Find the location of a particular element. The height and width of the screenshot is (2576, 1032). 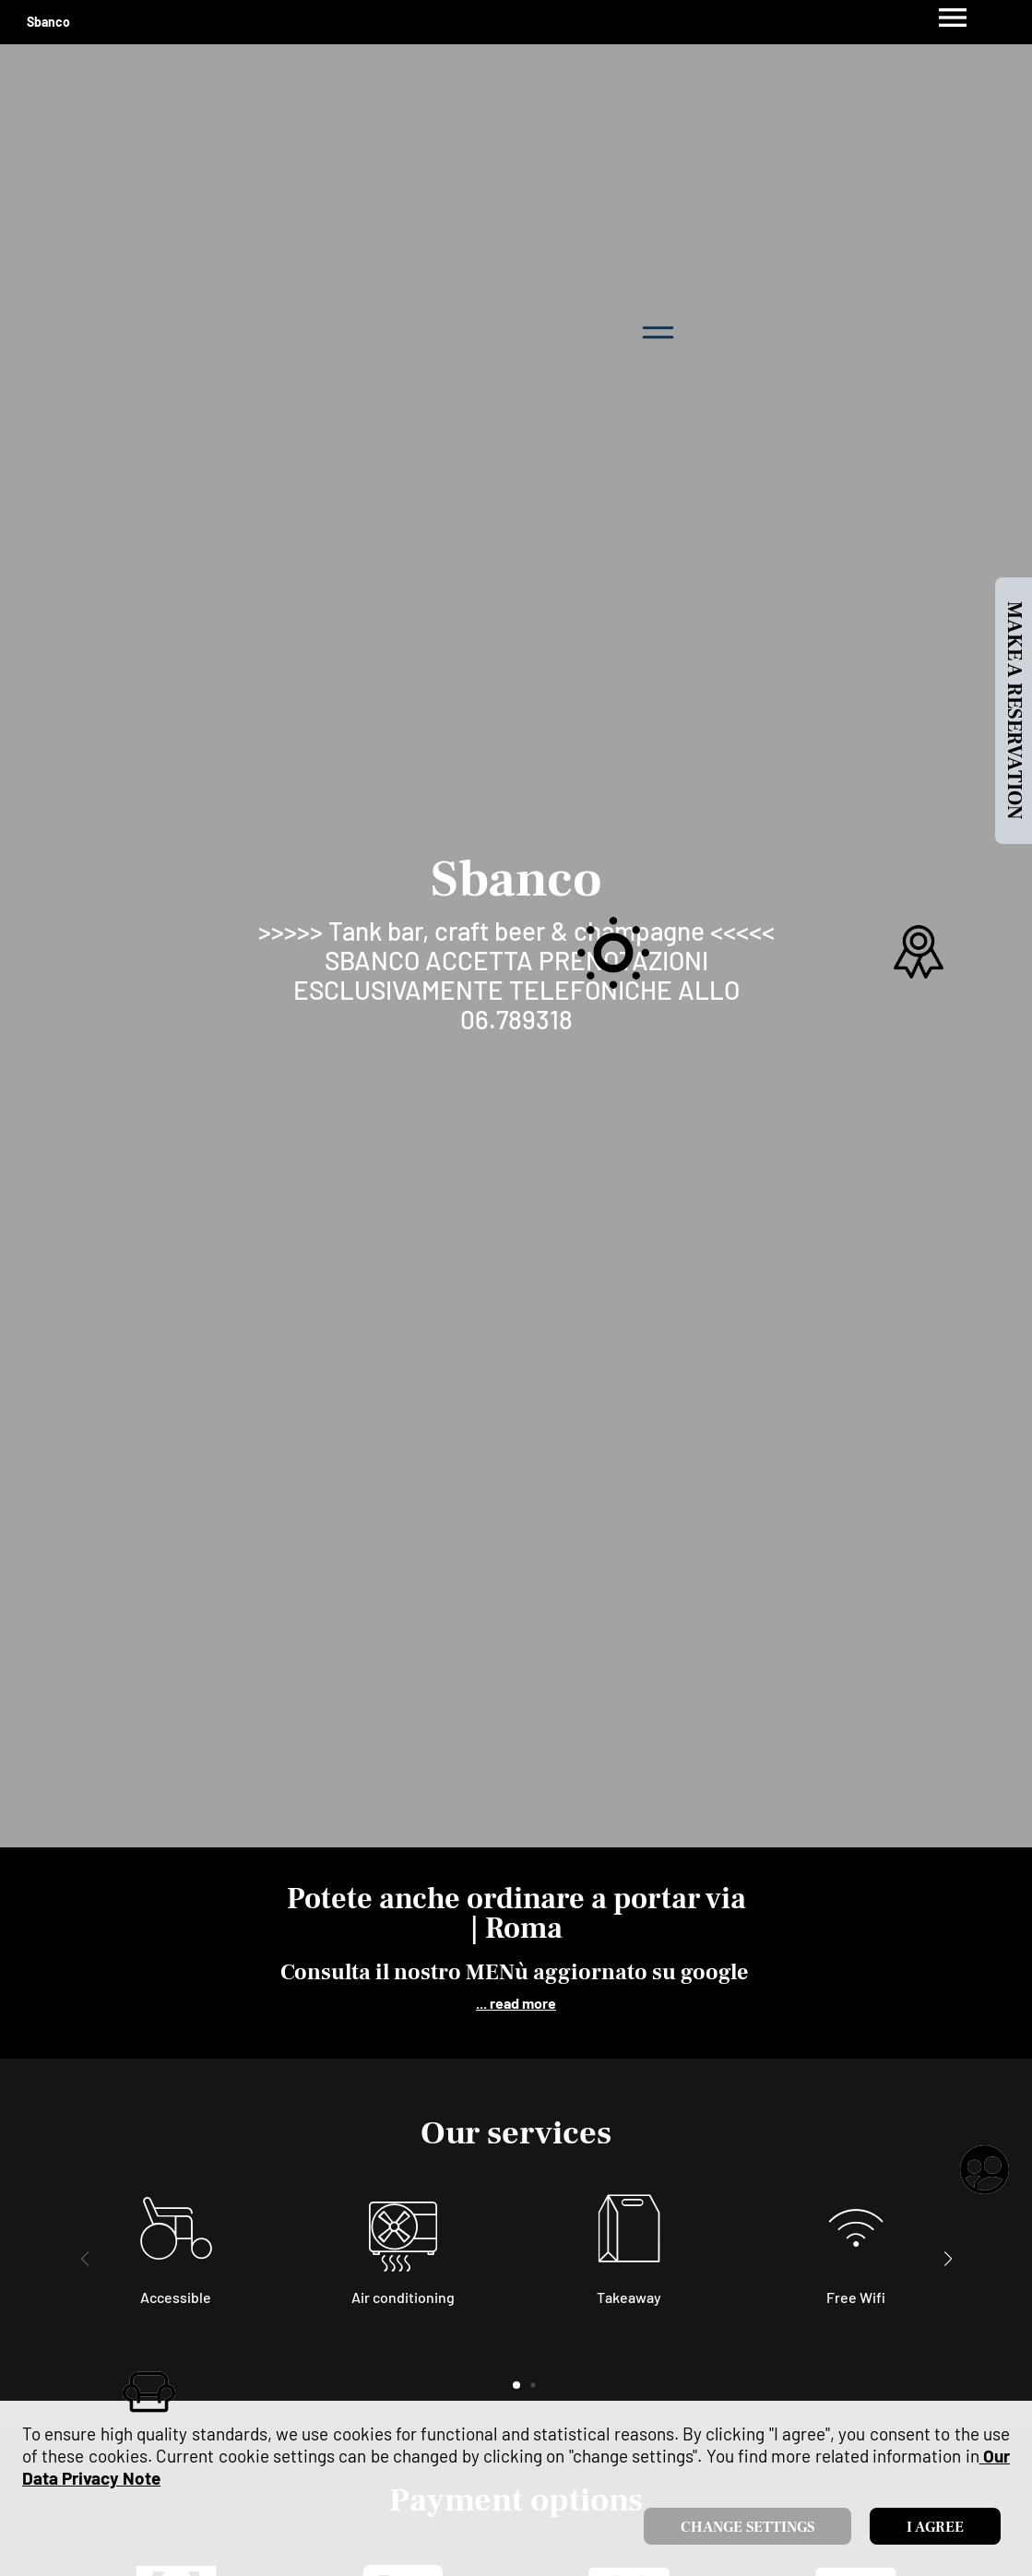

view group or team members is located at coordinates (984, 2169).